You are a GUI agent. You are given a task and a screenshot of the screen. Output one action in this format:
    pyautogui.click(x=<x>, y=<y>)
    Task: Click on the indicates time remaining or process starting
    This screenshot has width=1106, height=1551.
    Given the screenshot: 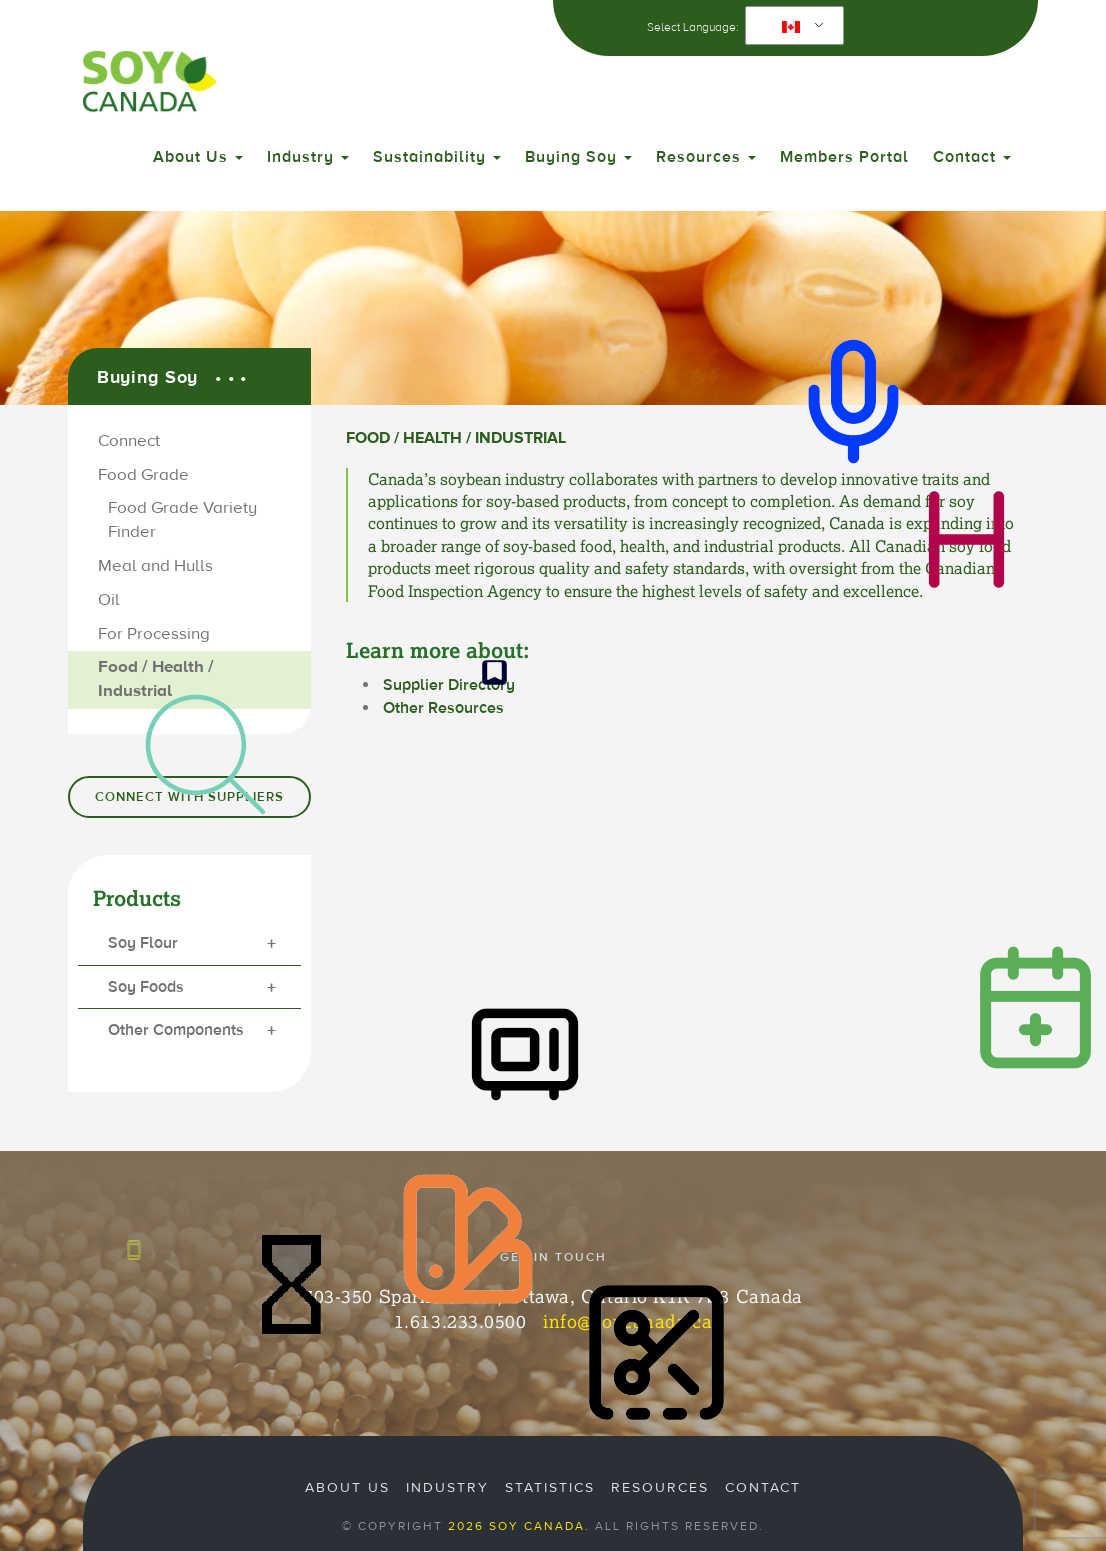 What is the action you would take?
    pyautogui.click(x=291, y=1284)
    